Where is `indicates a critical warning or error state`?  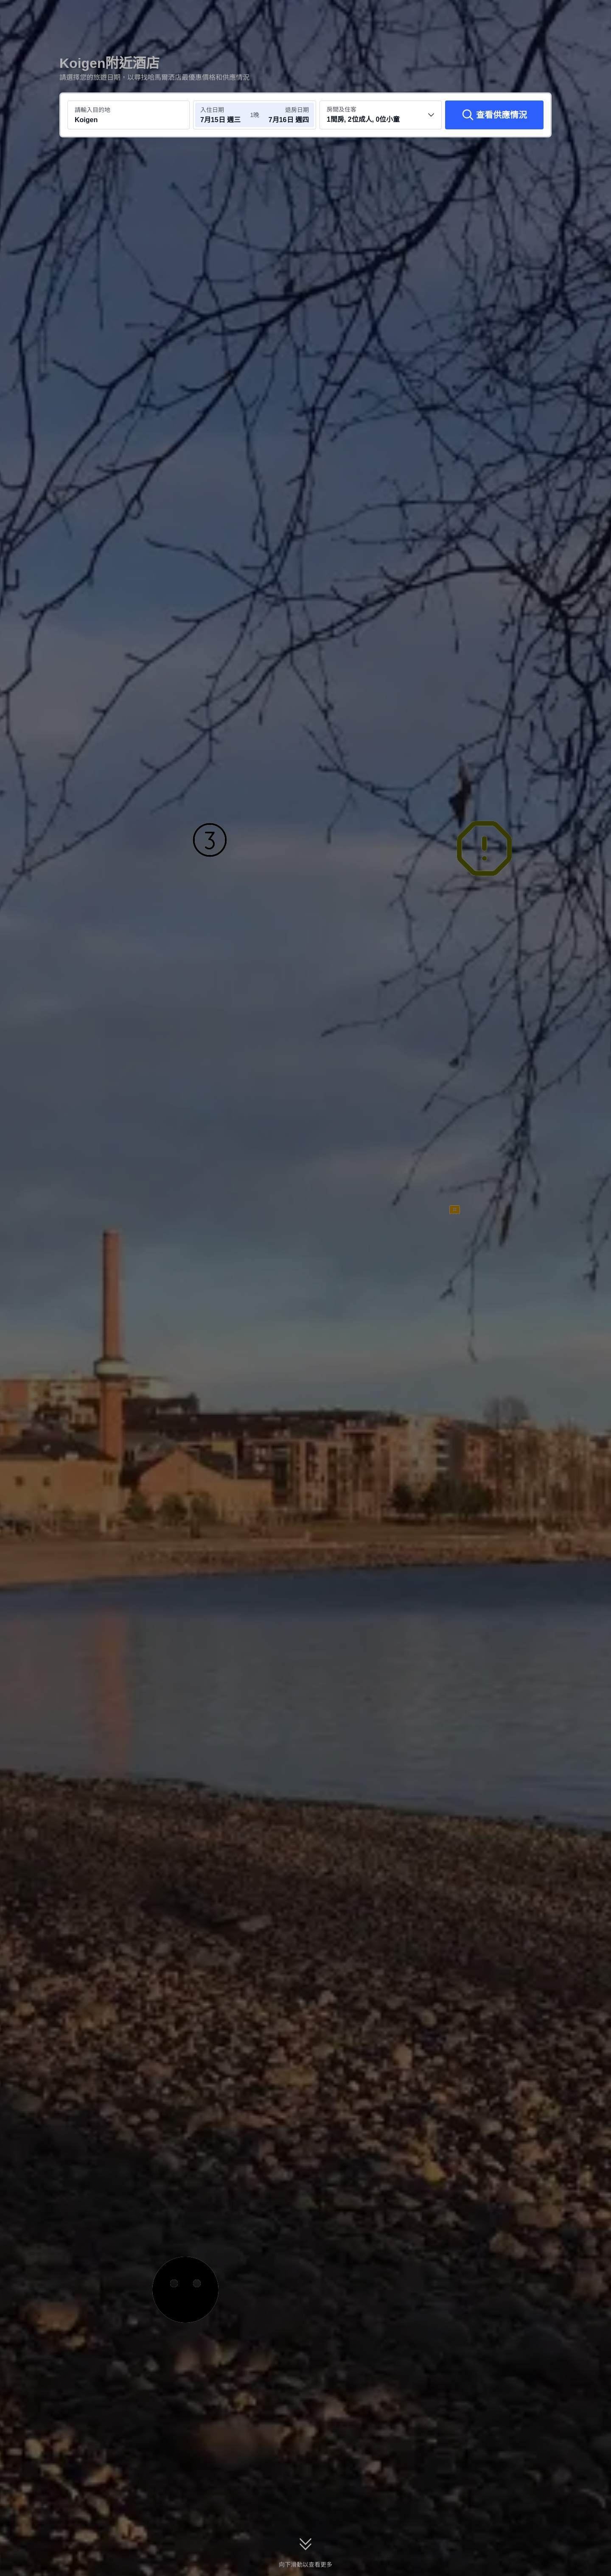
indicates a critical warning or error state is located at coordinates (484, 848).